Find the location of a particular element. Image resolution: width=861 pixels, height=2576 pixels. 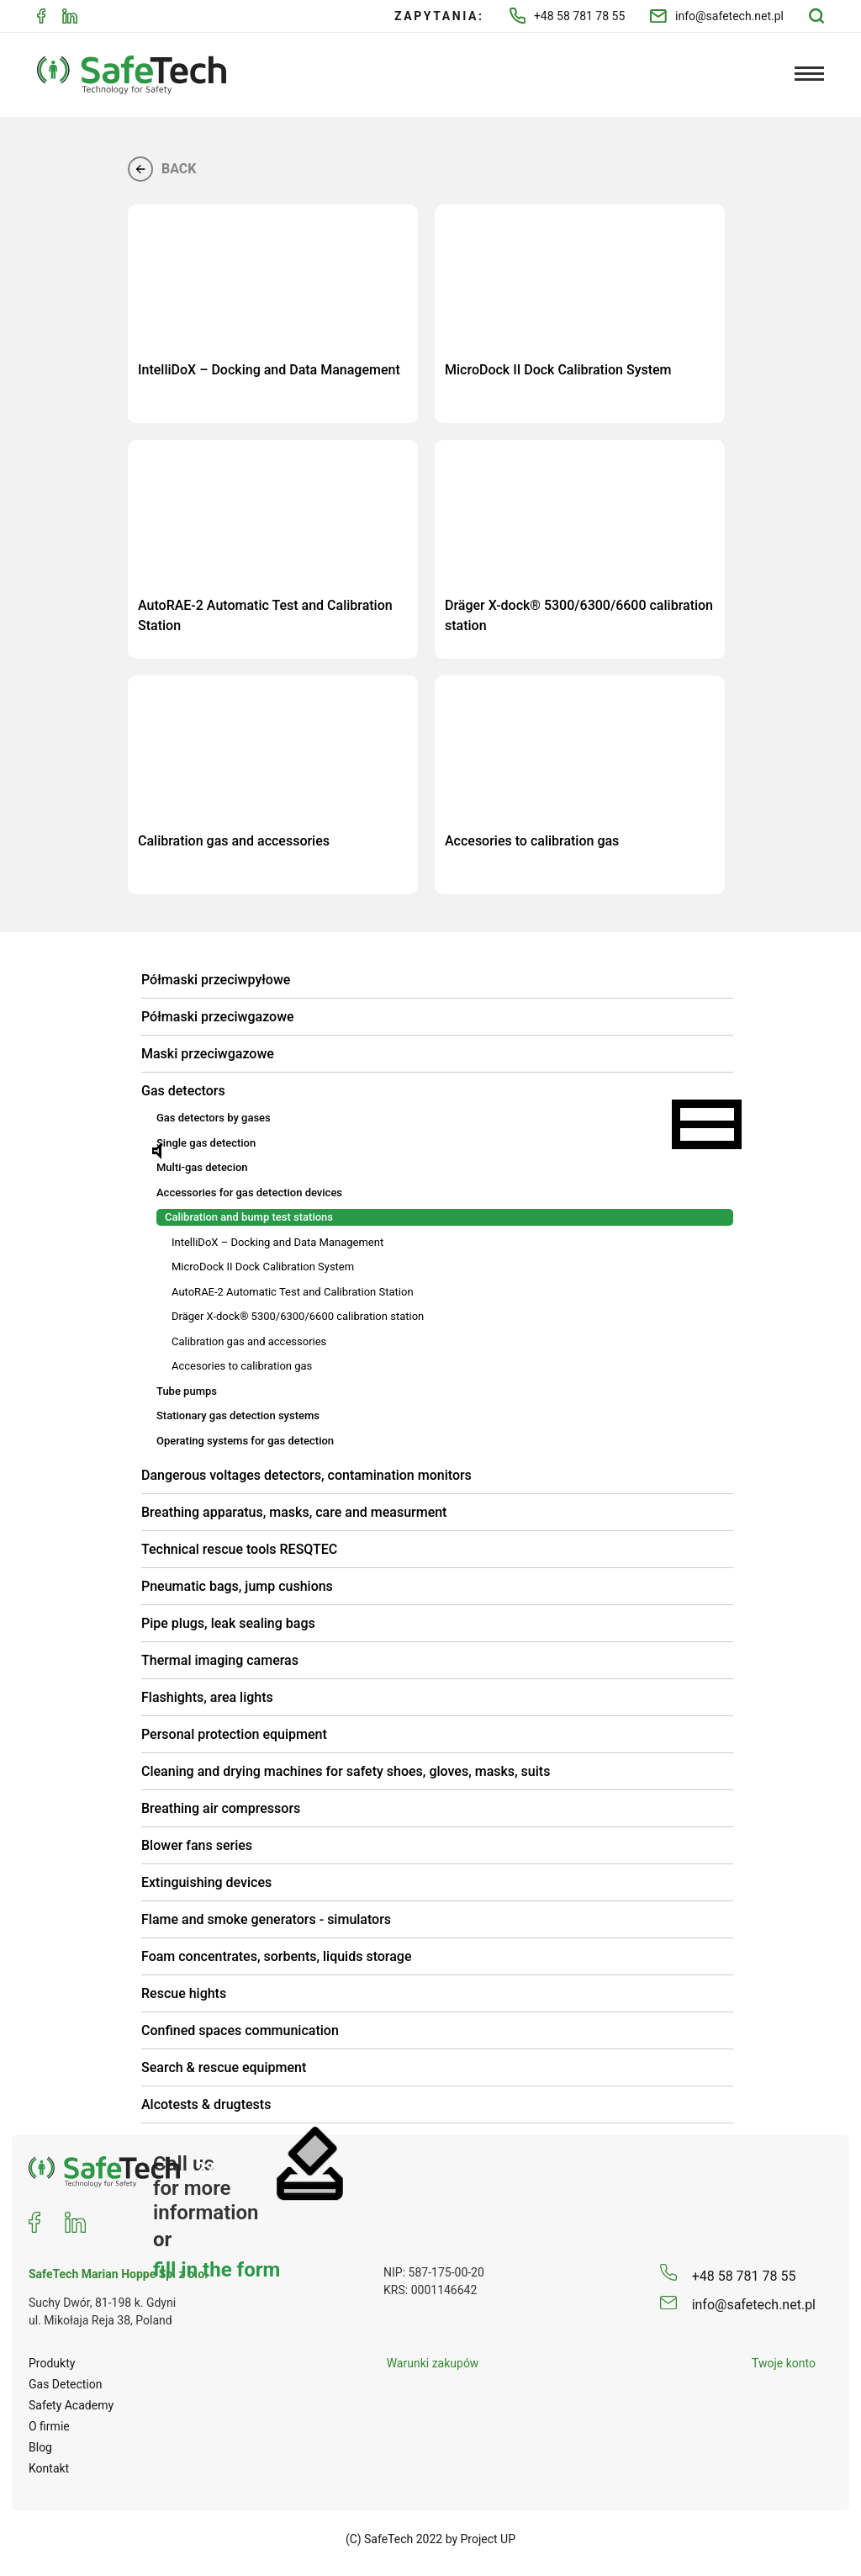

switch to stream or list view is located at coordinates (705, 1124).